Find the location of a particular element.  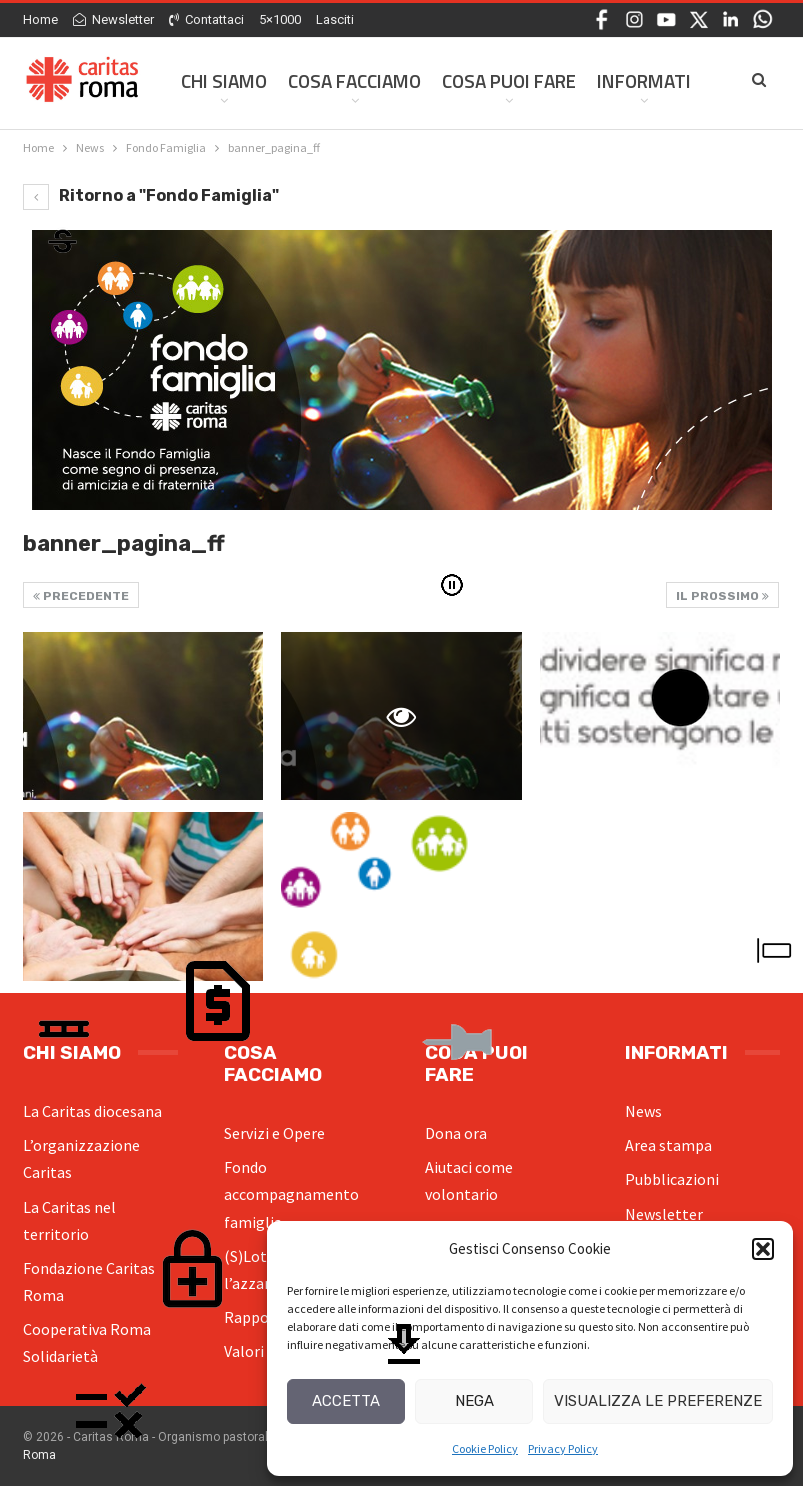

apply strikethrough formatting to selected text is located at coordinates (62, 243).